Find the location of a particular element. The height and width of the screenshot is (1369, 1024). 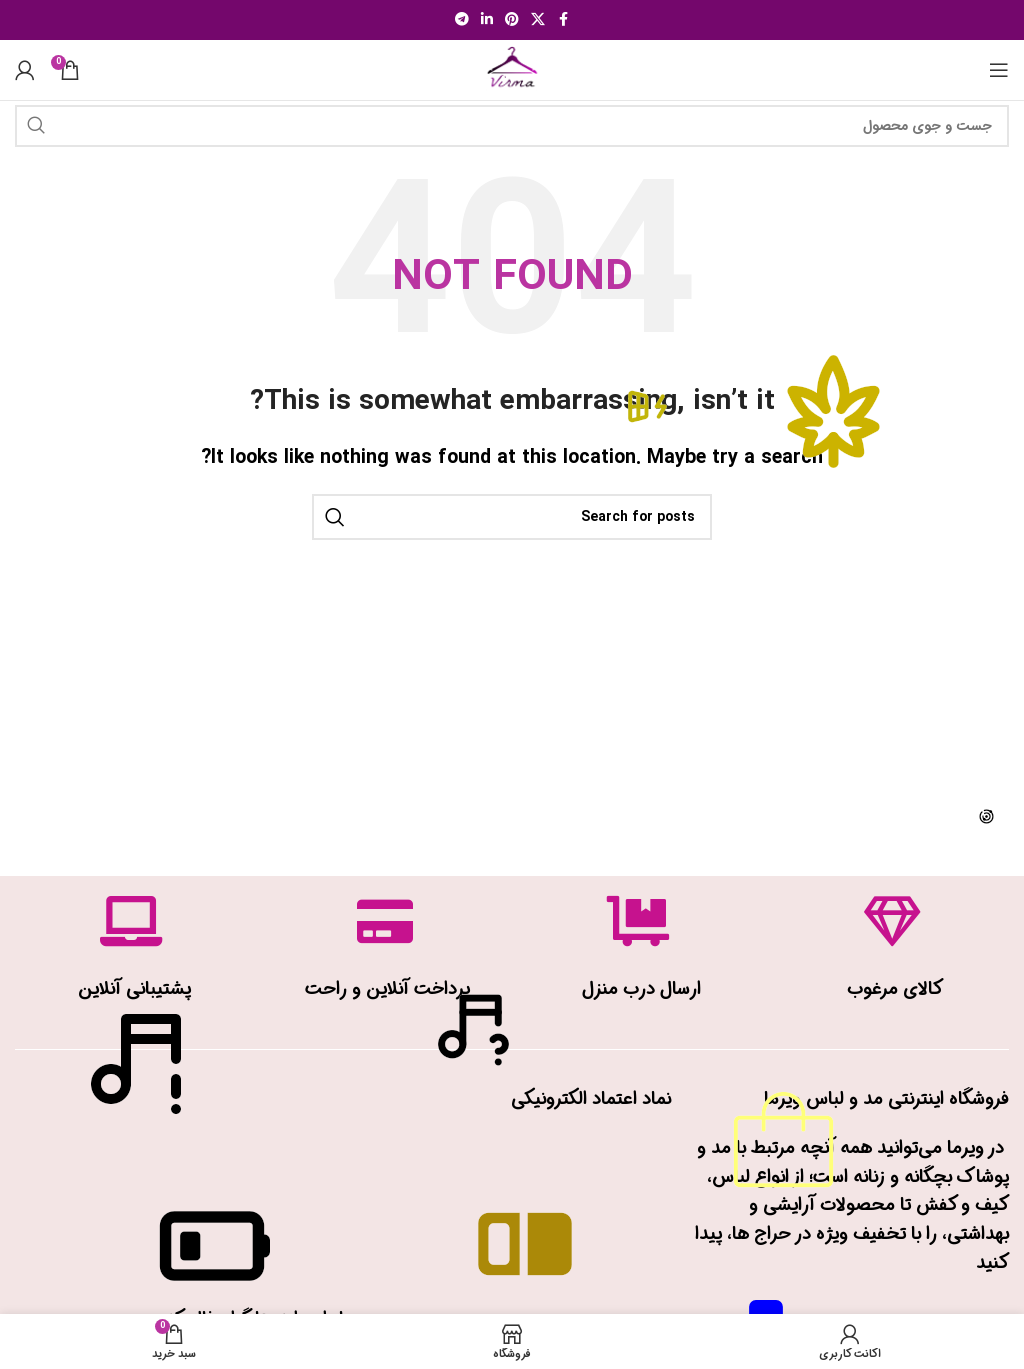

get help identifying a song is located at coordinates (473, 1026).